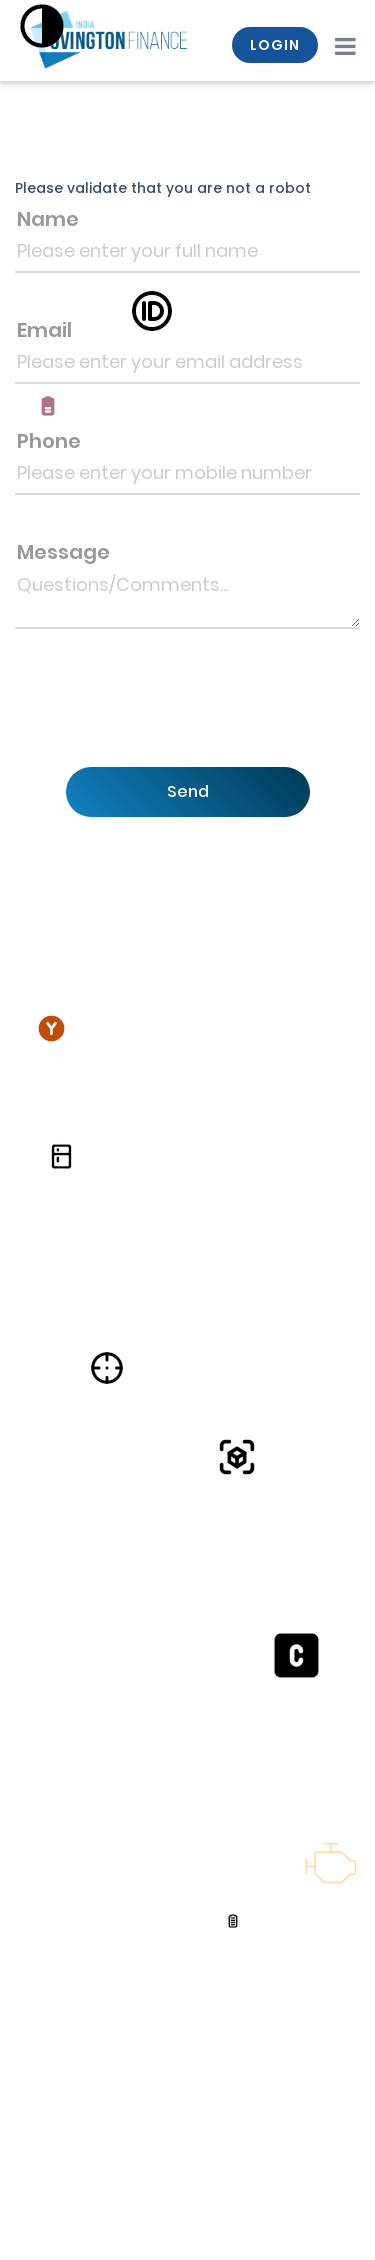 The height and width of the screenshot is (2260, 375). I want to click on battery at approximately 50% charge, so click(48, 406).